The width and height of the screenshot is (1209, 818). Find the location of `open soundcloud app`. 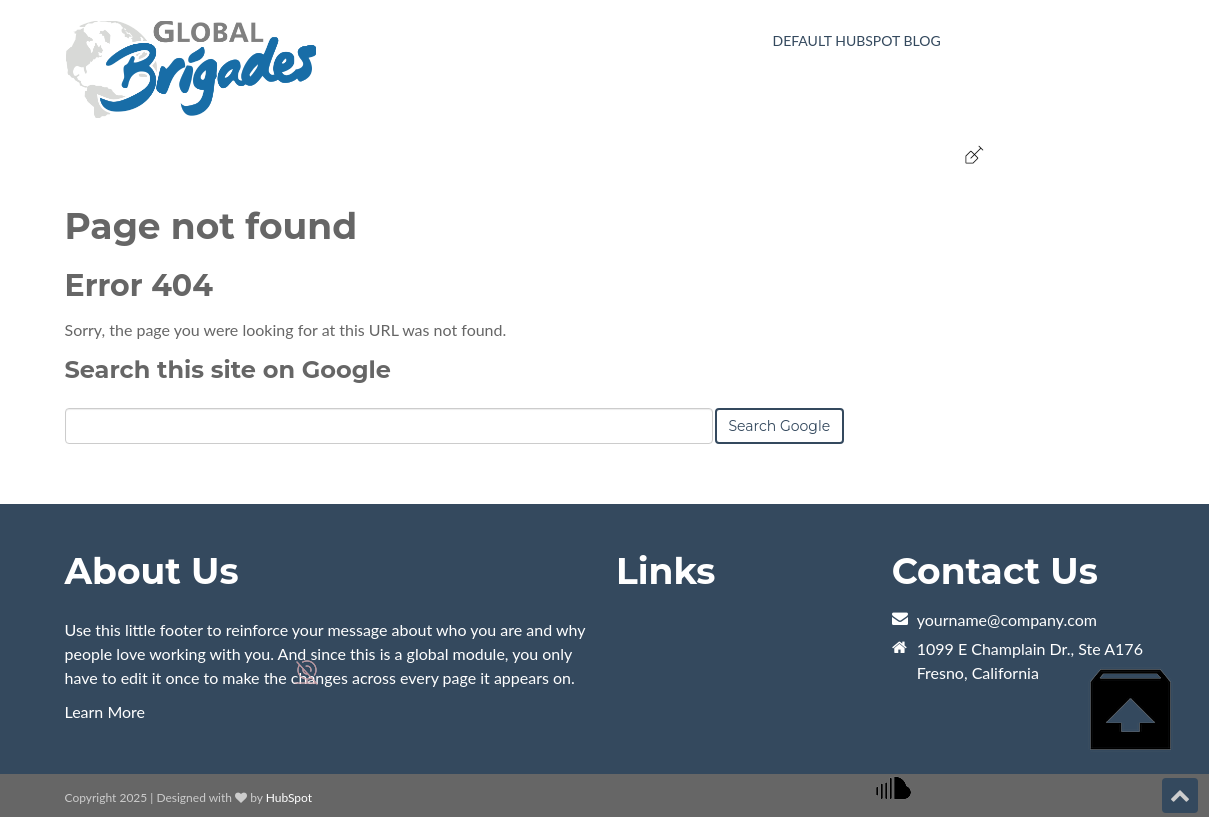

open soundcloud app is located at coordinates (893, 789).